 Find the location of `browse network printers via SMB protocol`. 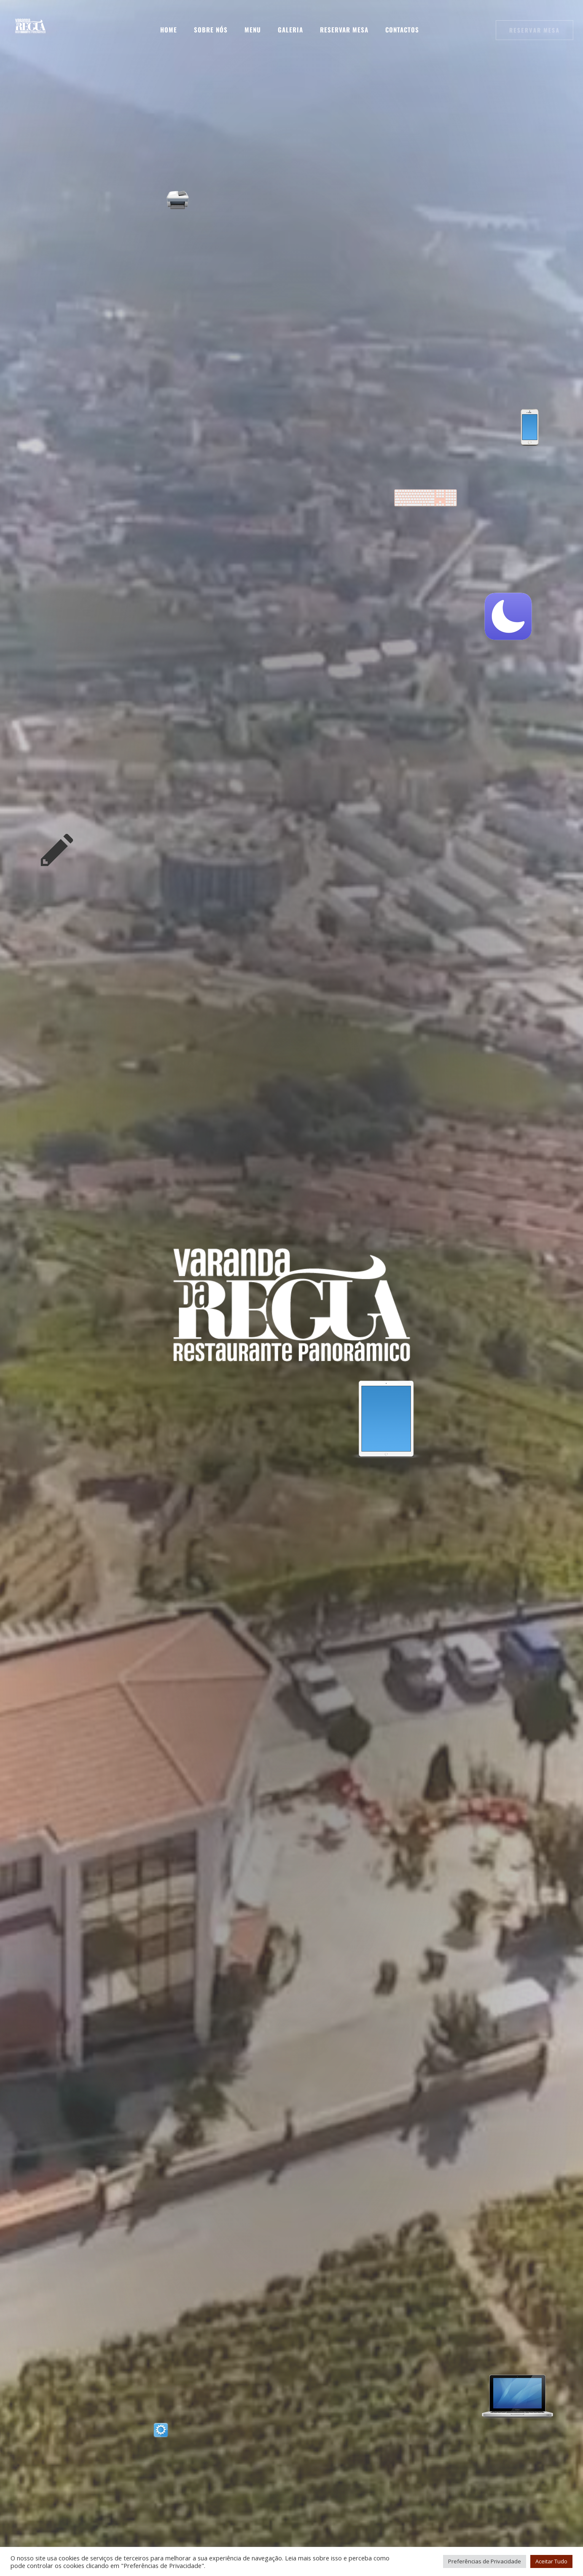

browse network printers via SMB protocol is located at coordinates (177, 200).